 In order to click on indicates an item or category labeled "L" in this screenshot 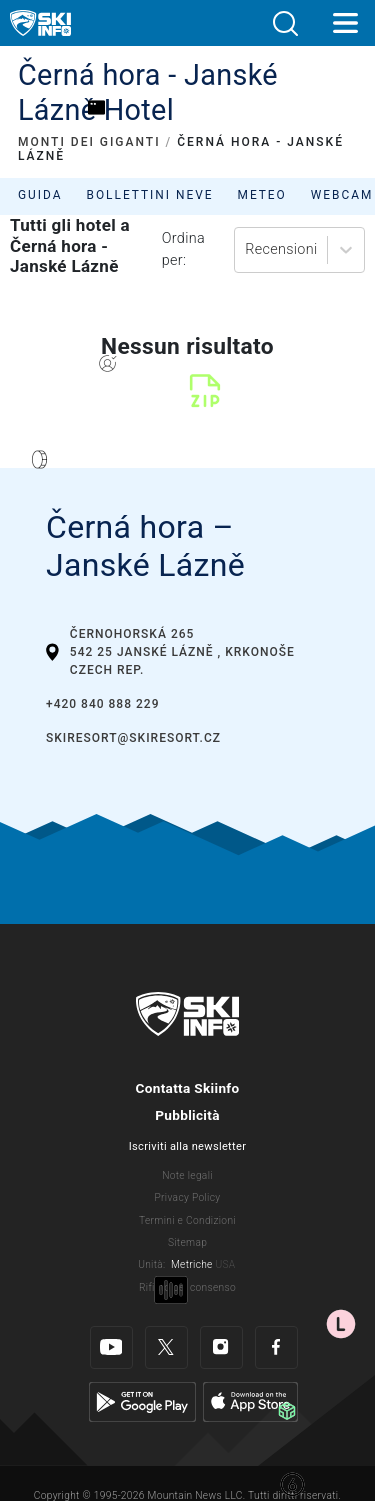, I will do `click(341, 1324)`.